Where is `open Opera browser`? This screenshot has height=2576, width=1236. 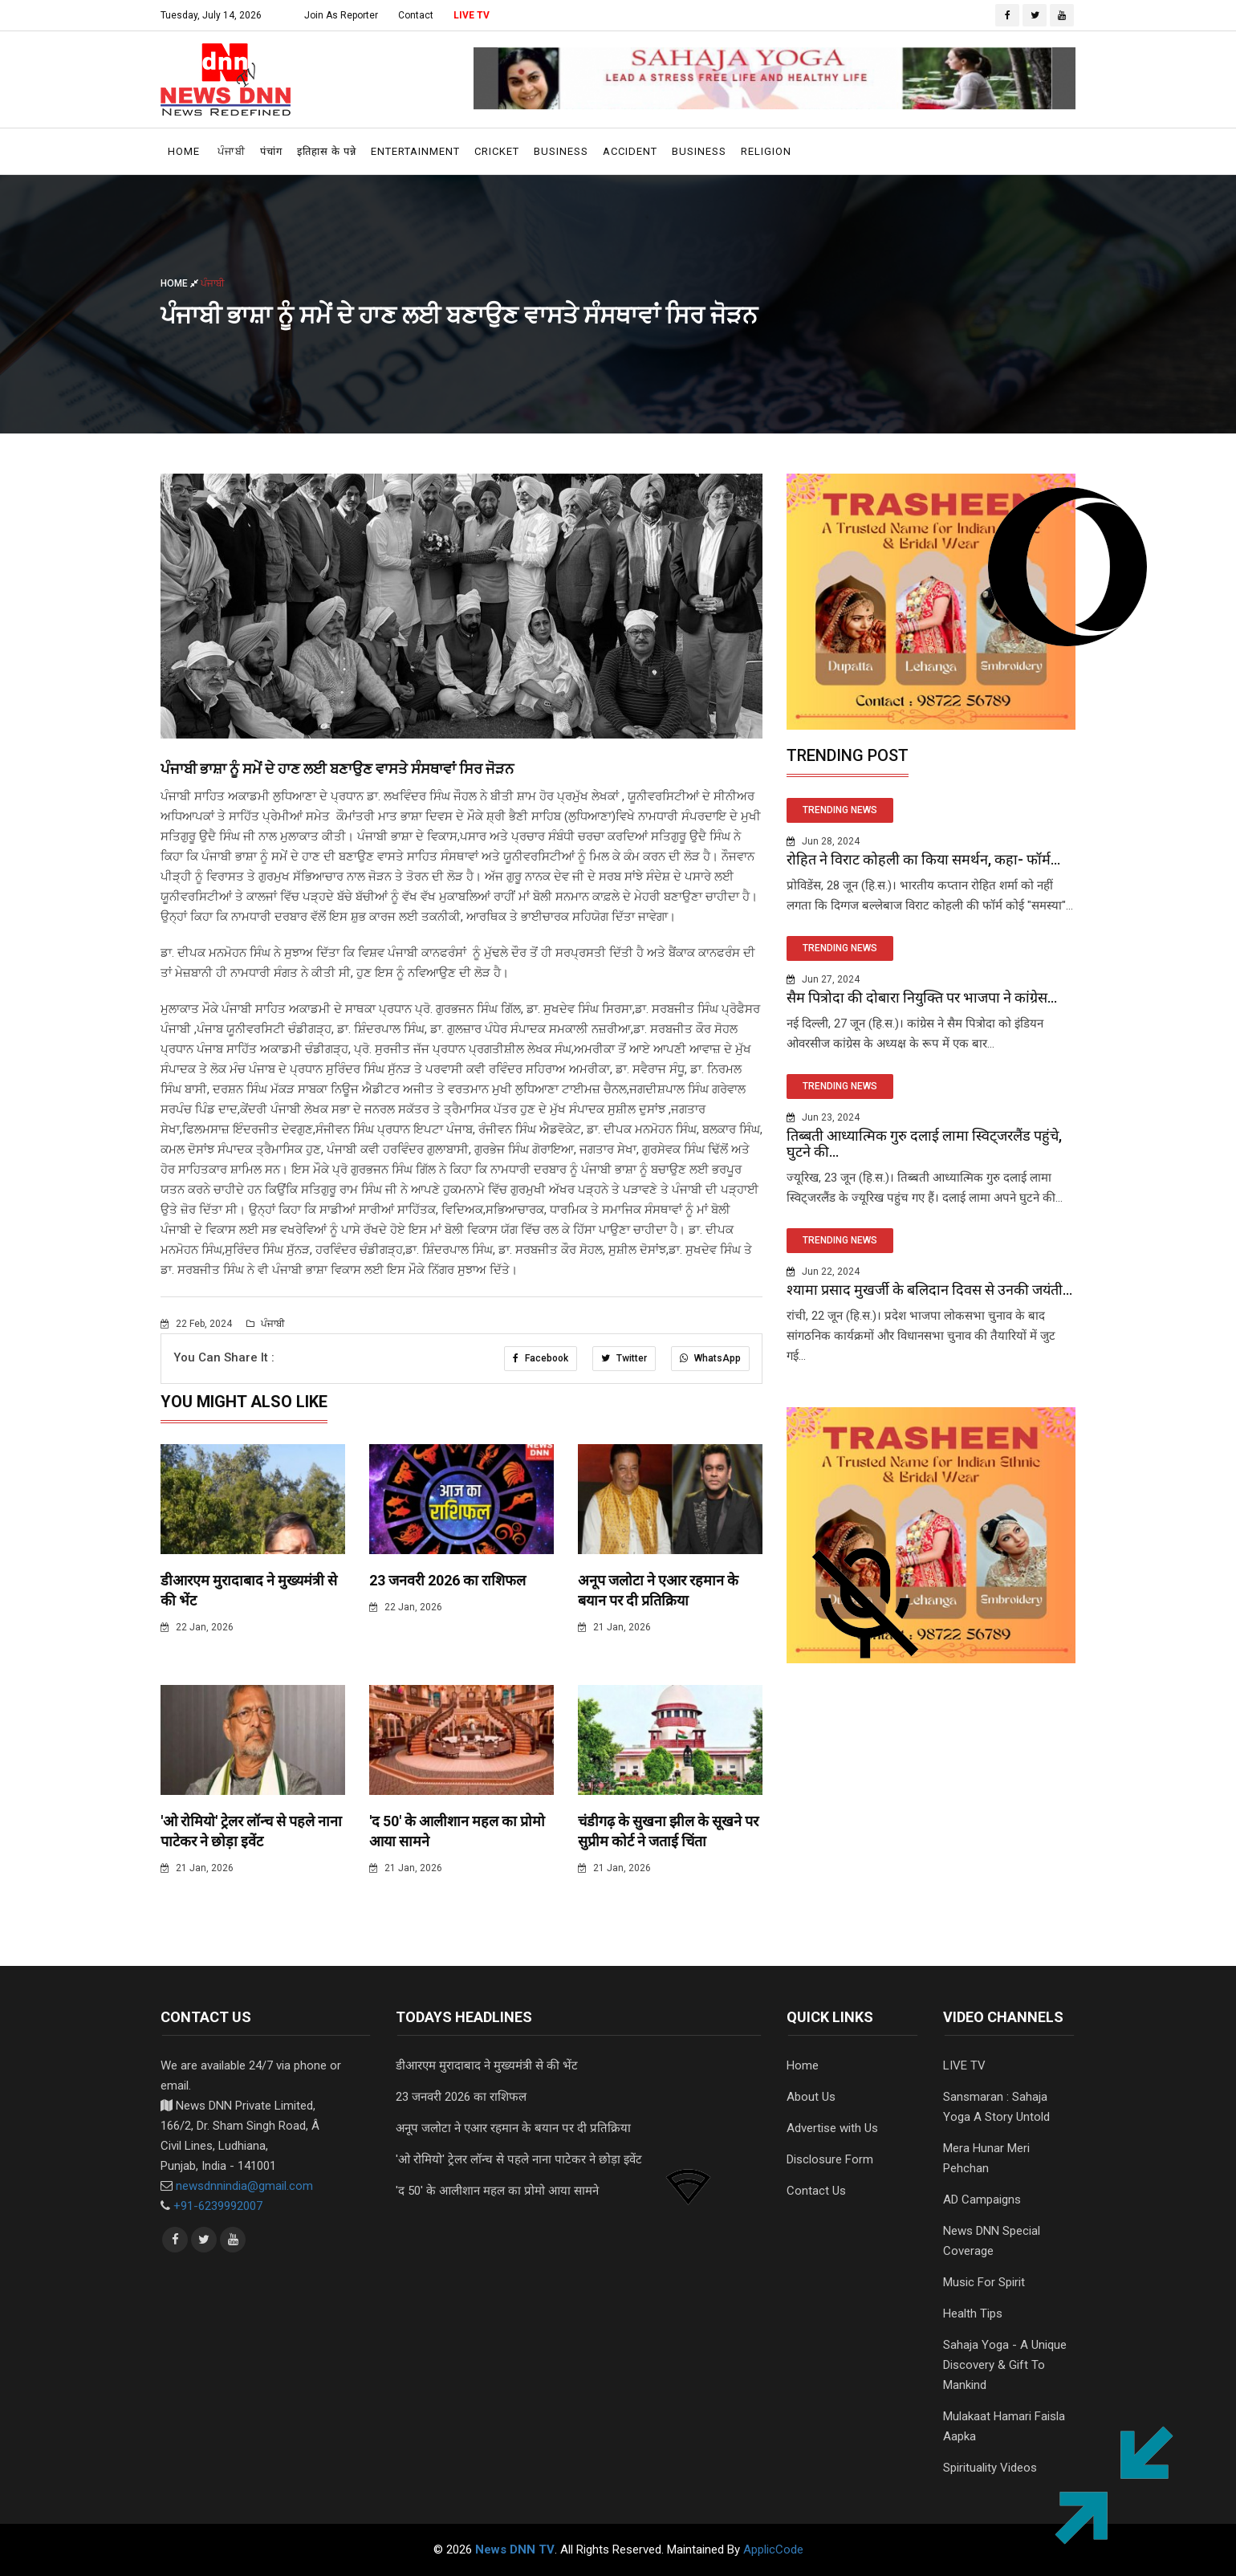
open Opera browser is located at coordinates (1067, 567).